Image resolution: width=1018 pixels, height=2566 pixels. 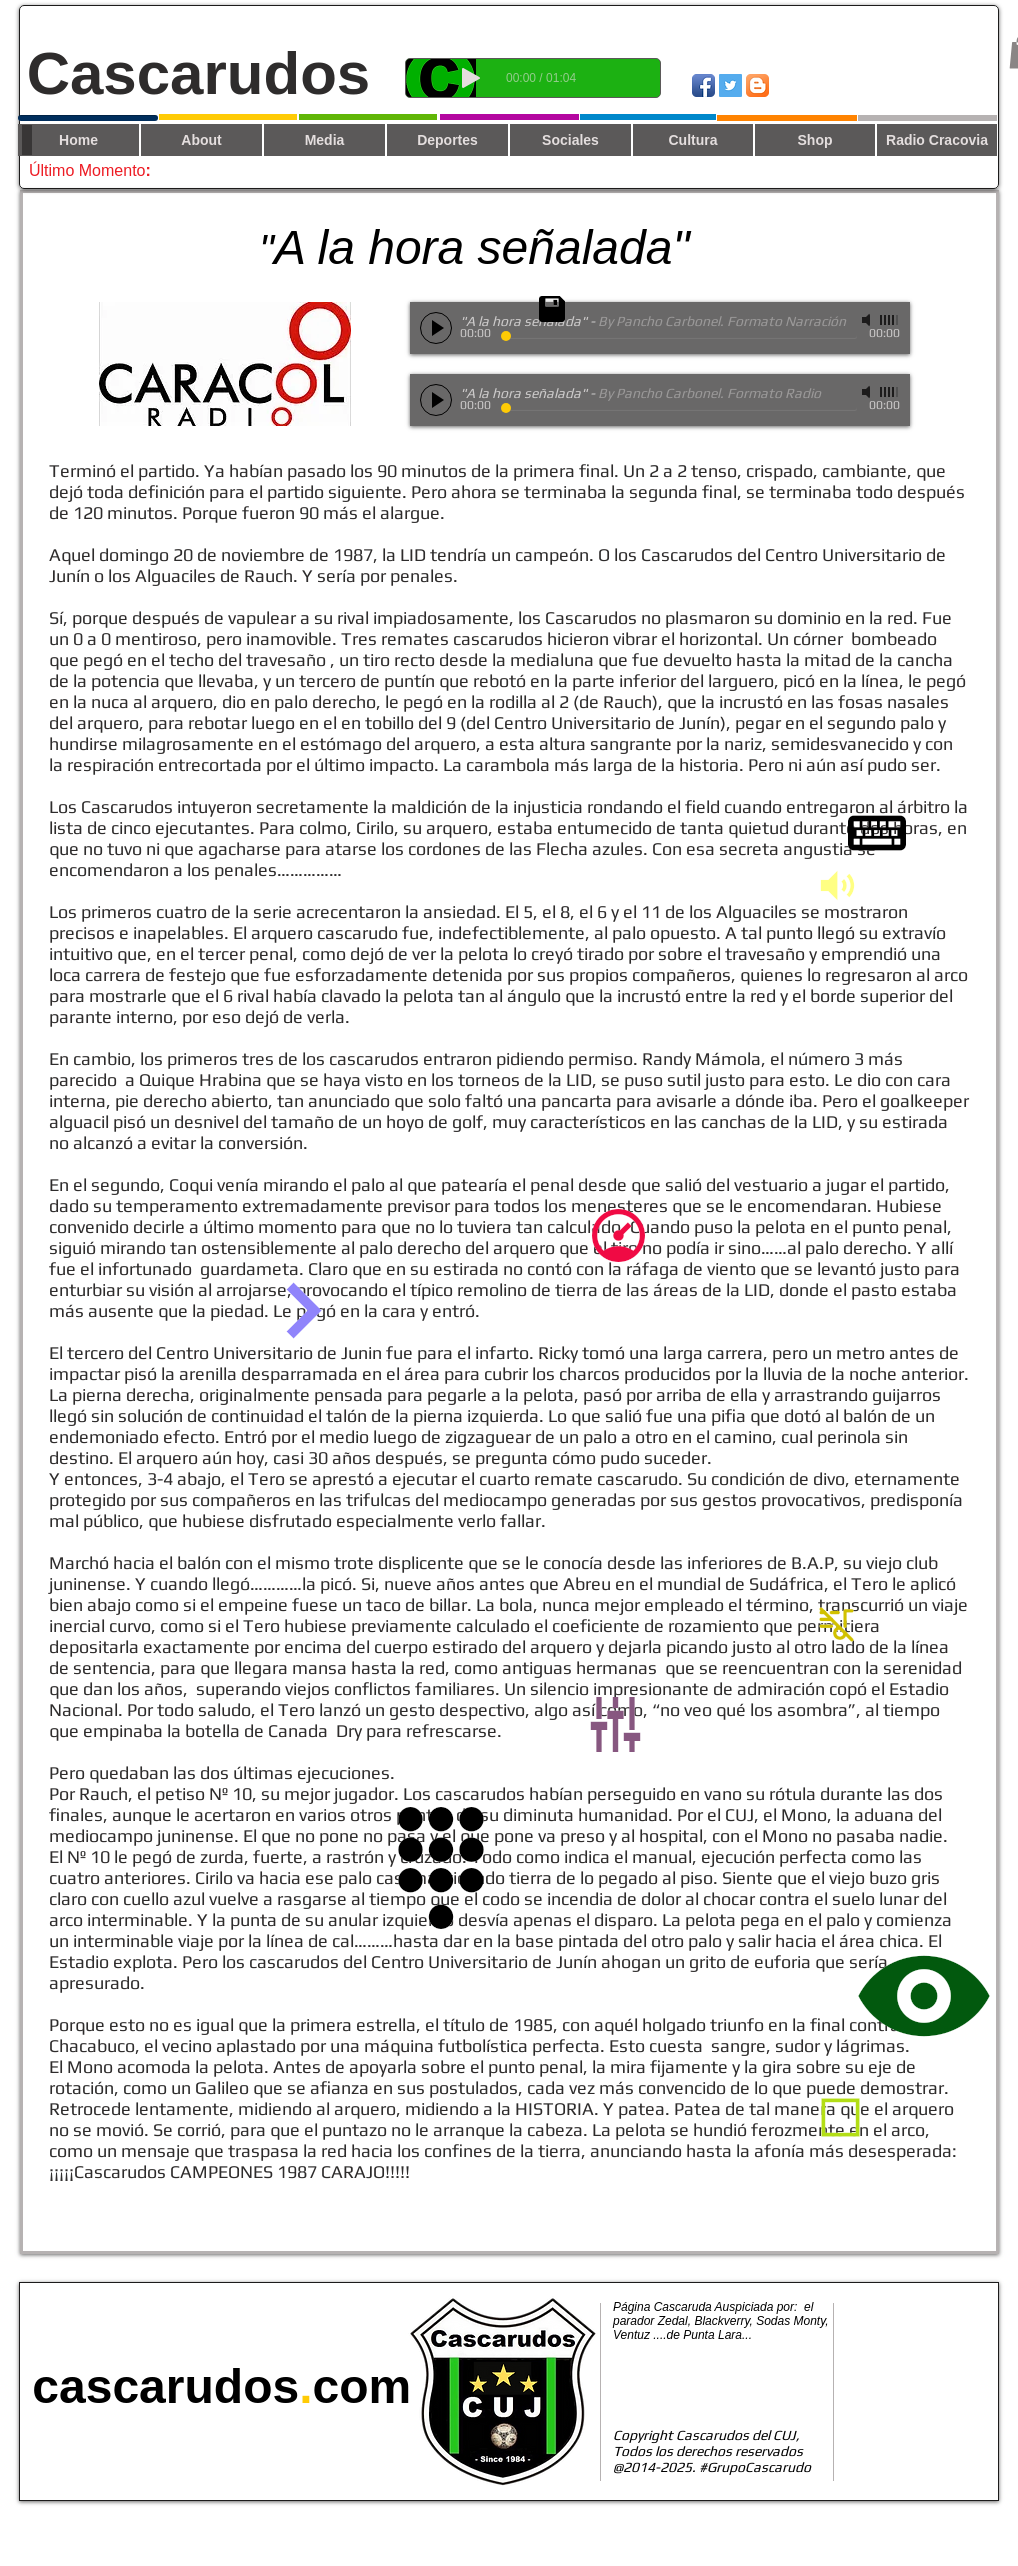 What do you see at coordinates (552, 309) in the screenshot?
I see `save current file or document` at bounding box center [552, 309].